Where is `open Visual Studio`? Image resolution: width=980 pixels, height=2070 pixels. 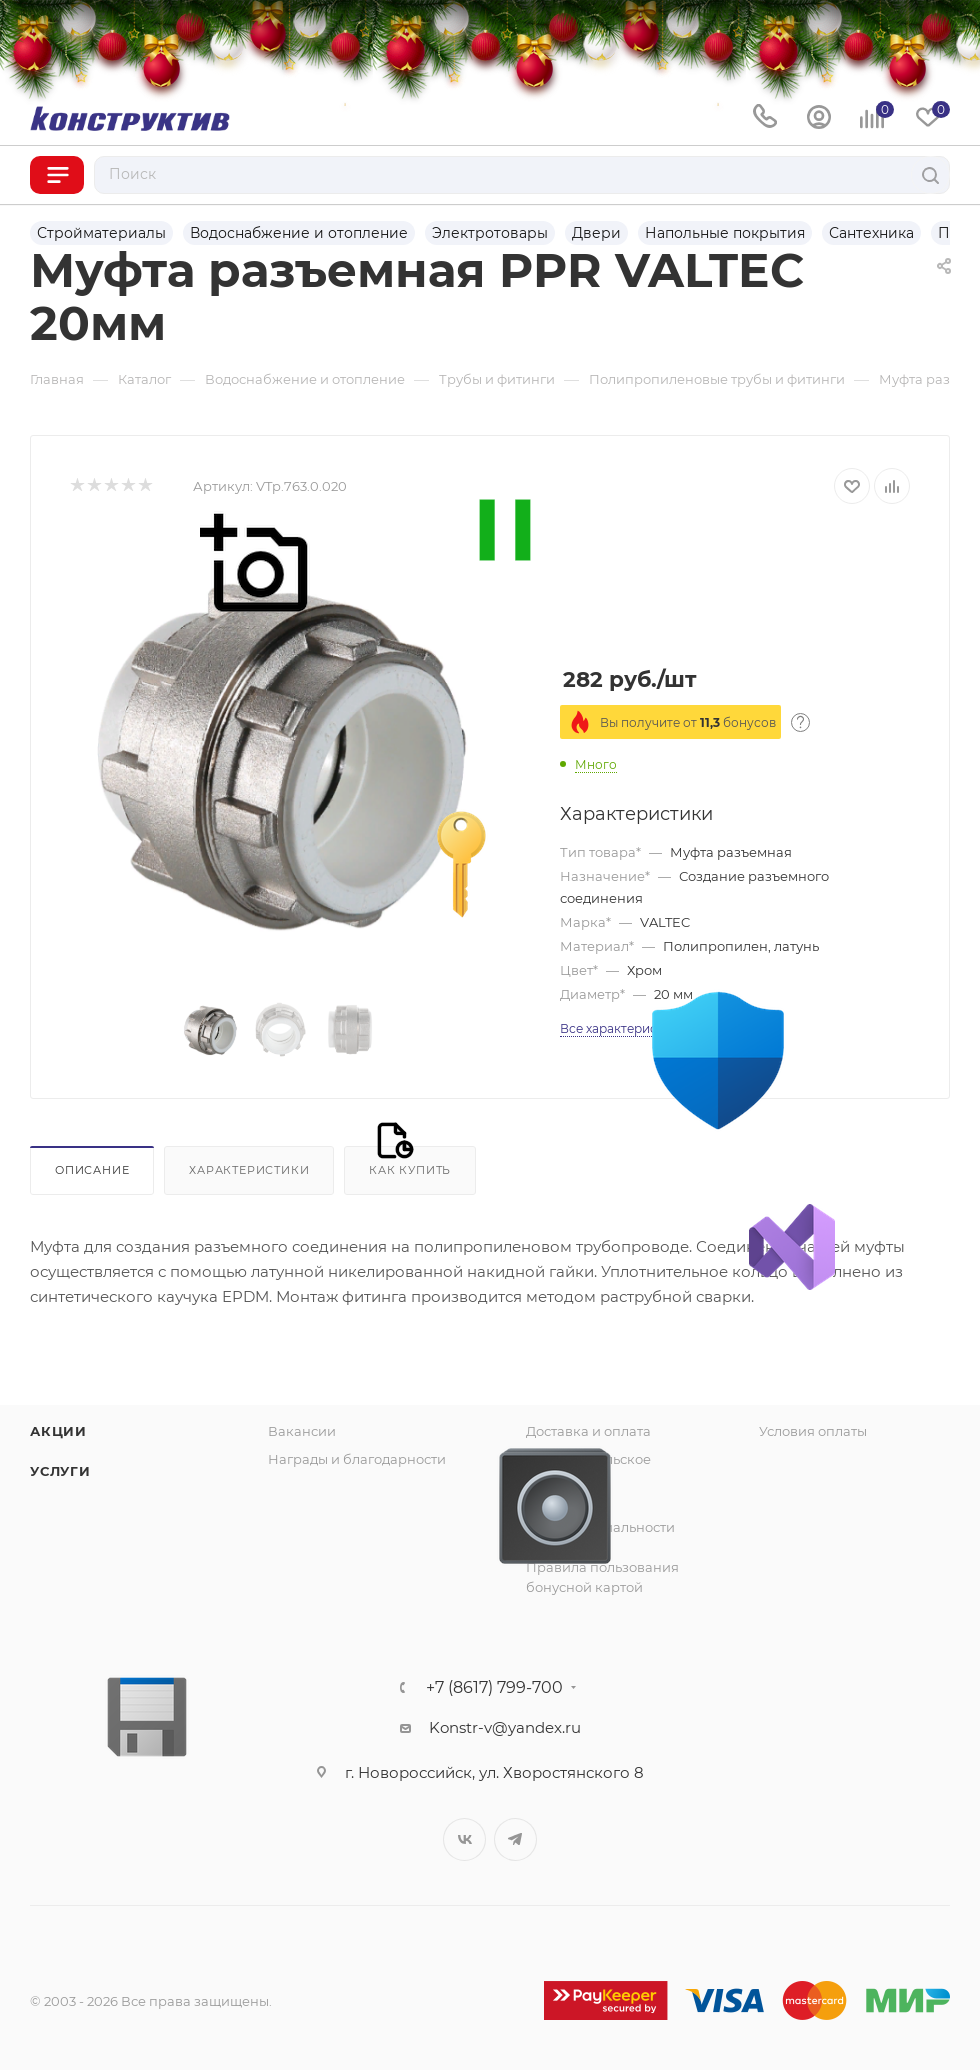 open Visual Studio is located at coordinates (792, 1247).